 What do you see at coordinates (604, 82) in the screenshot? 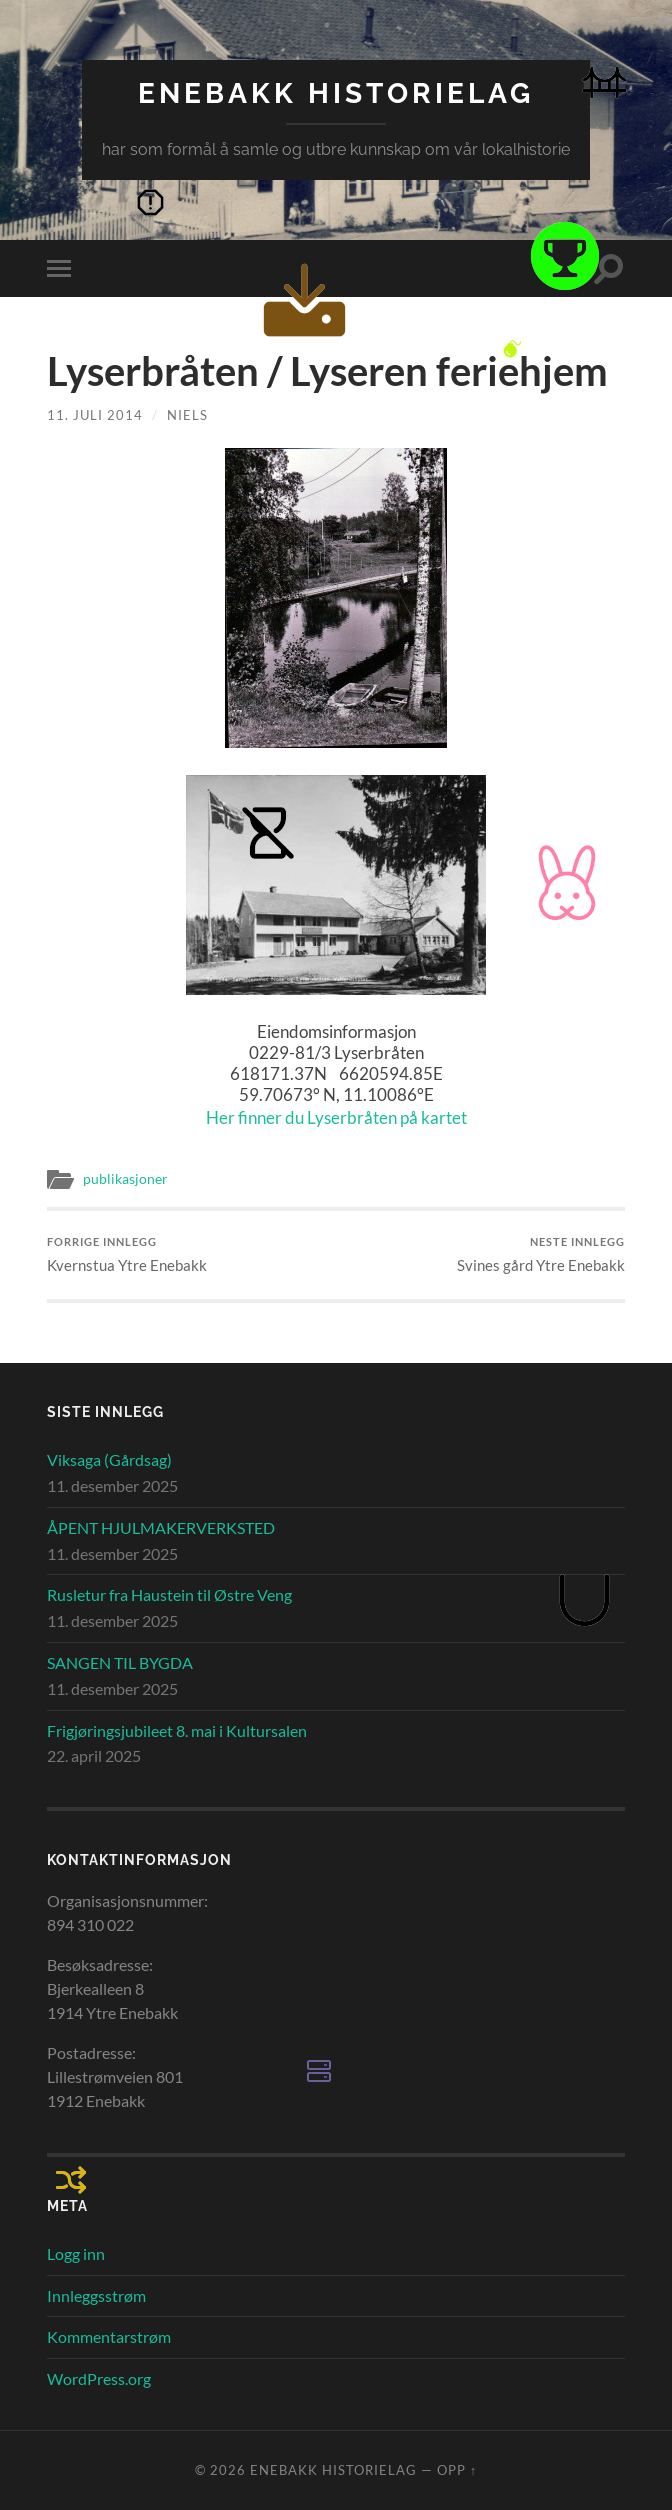
I see `navigate to bridges or overpasses on a map` at bounding box center [604, 82].